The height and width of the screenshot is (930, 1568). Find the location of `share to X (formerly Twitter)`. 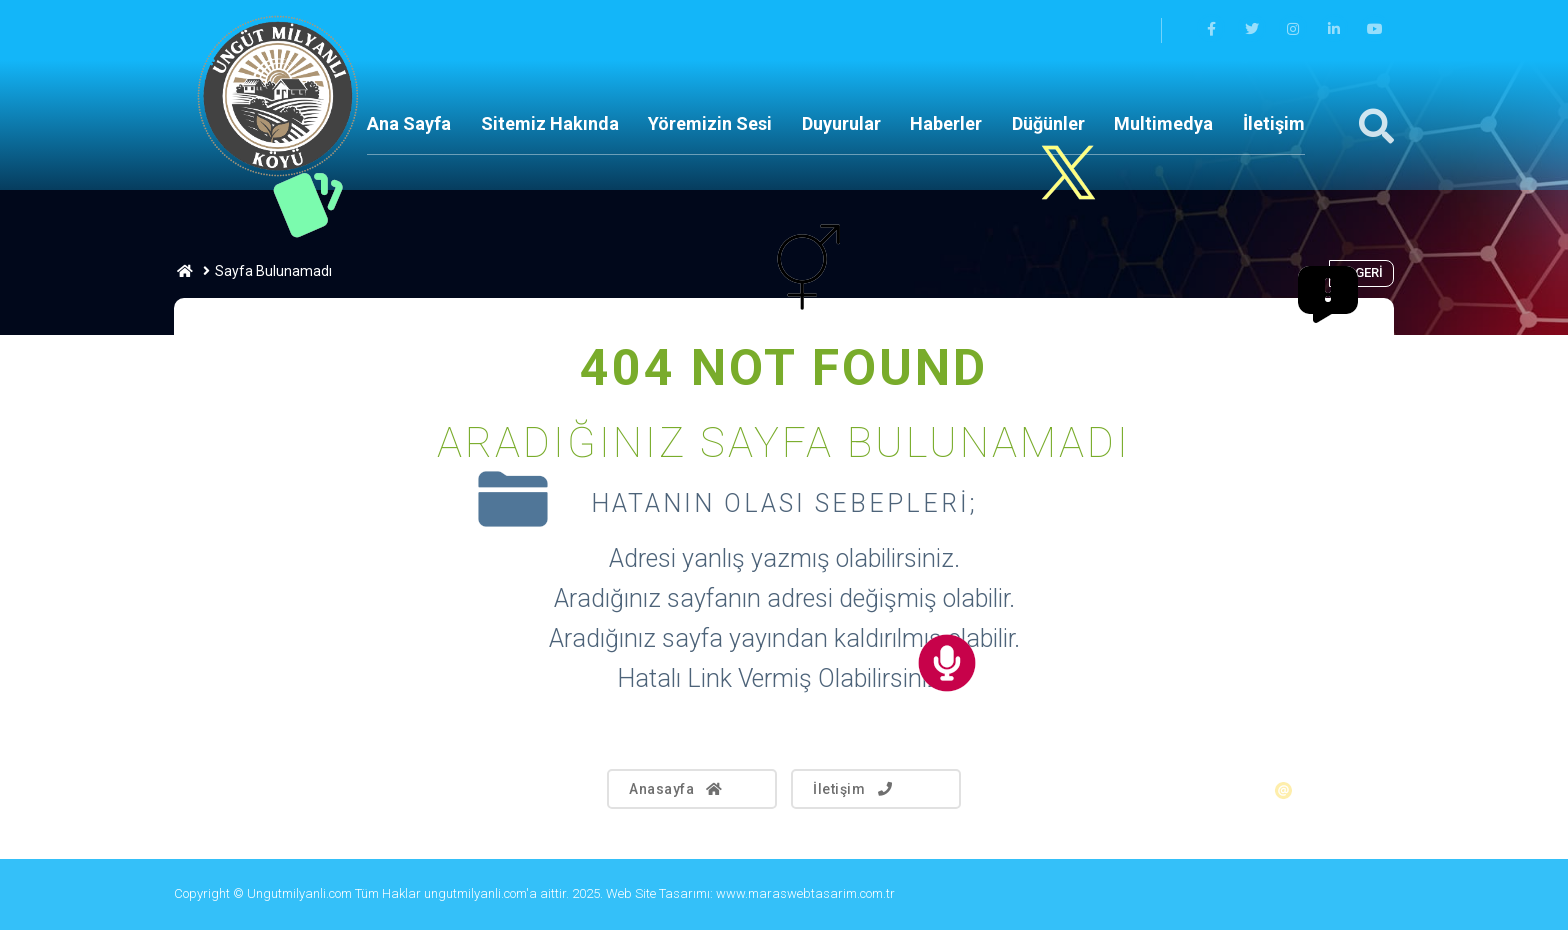

share to X (formerly Twitter) is located at coordinates (1068, 172).